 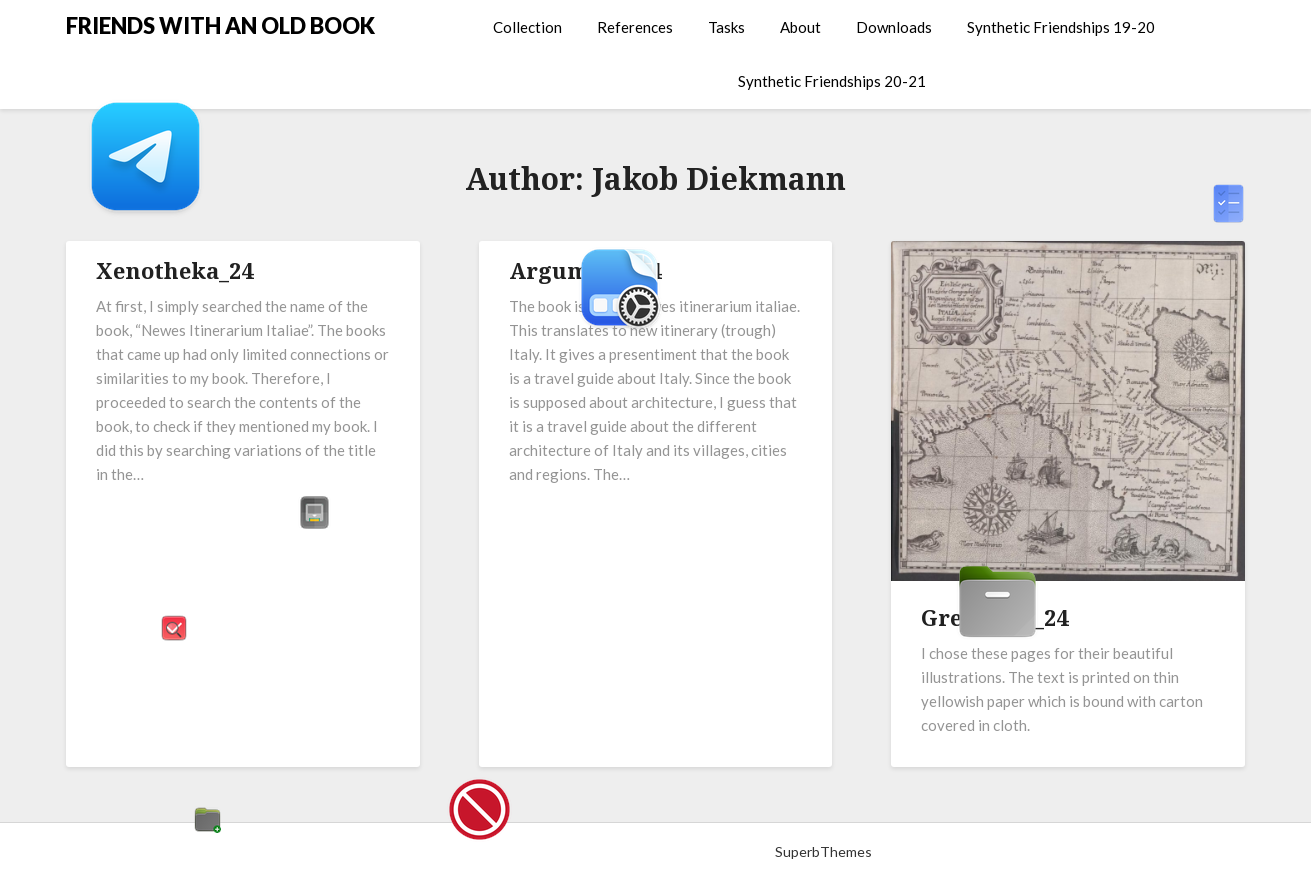 I want to click on open the file manager, so click(x=997, y=601).